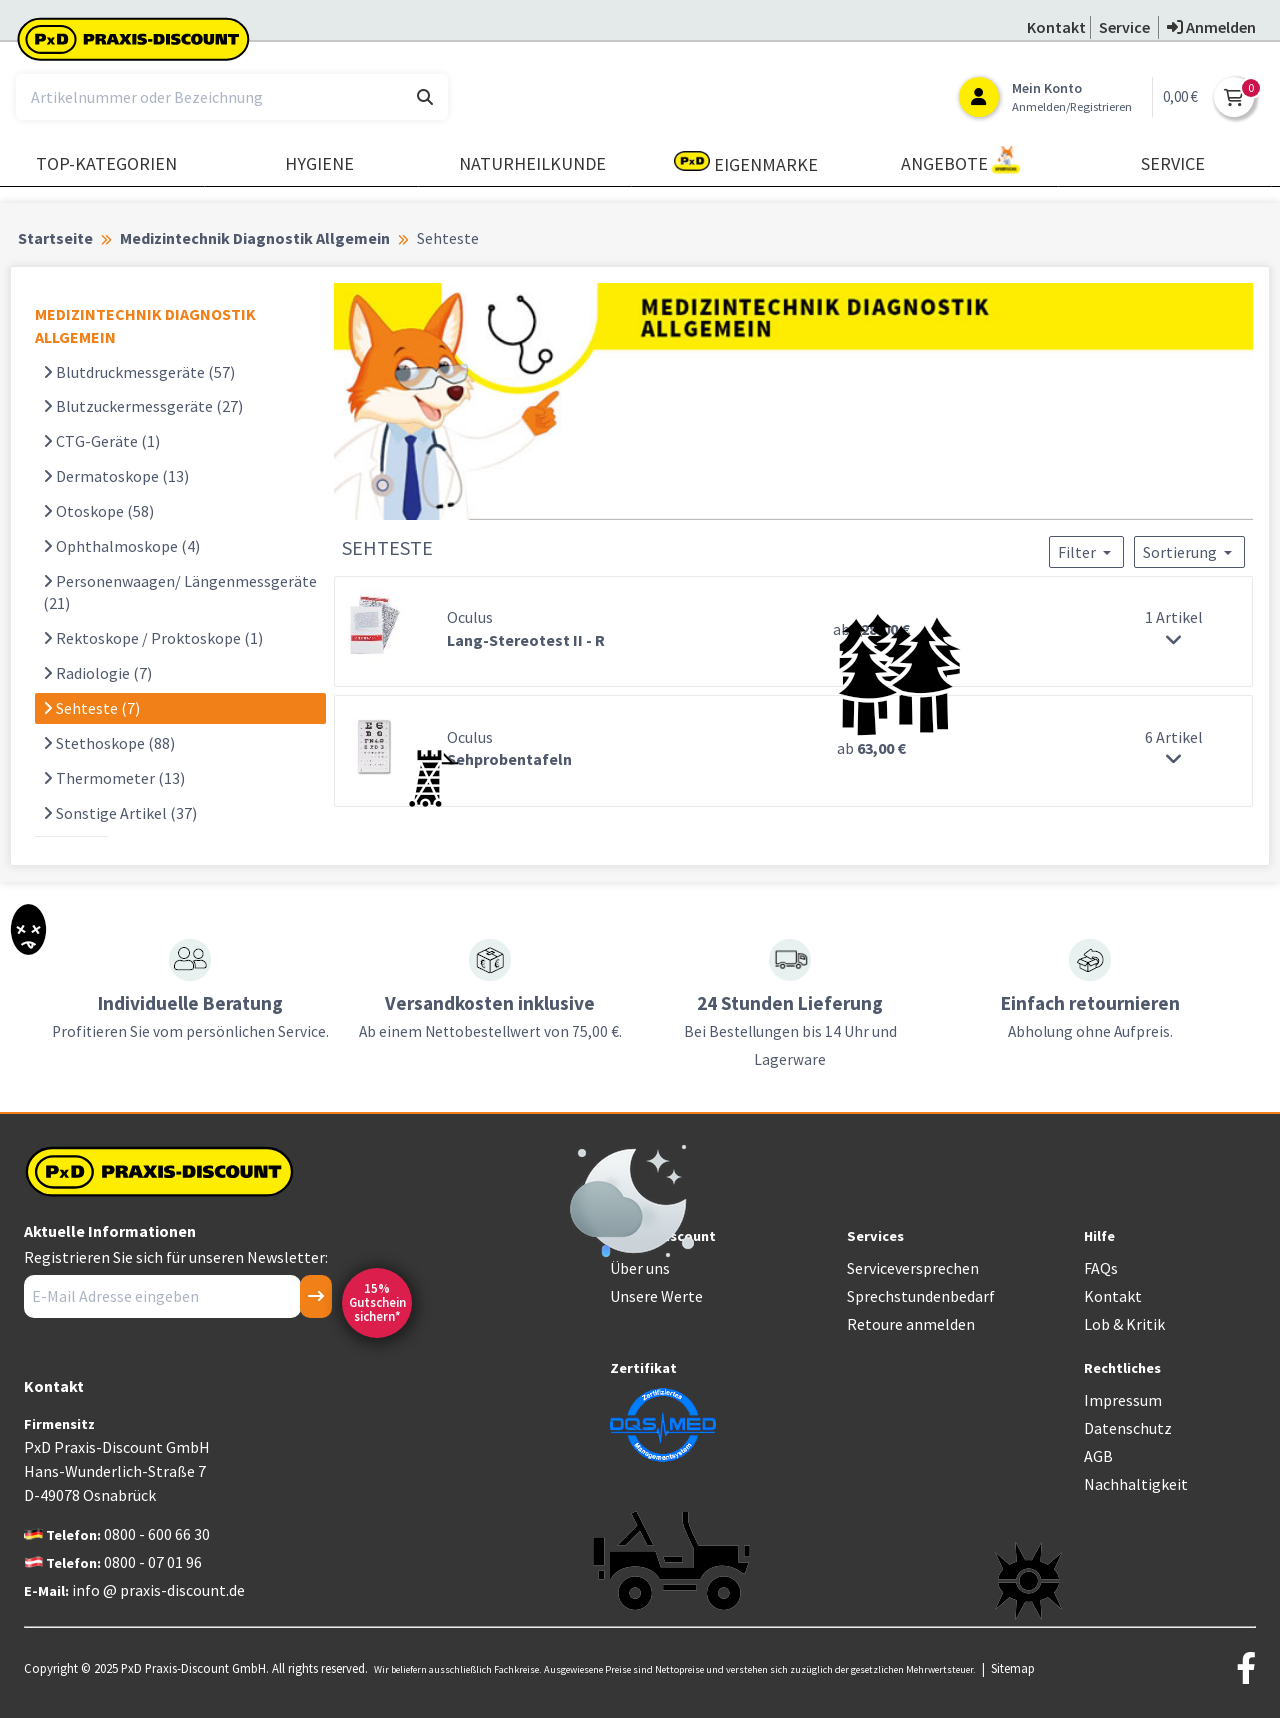  I want to click on select off-road vehicle type, so click(671, 1560).